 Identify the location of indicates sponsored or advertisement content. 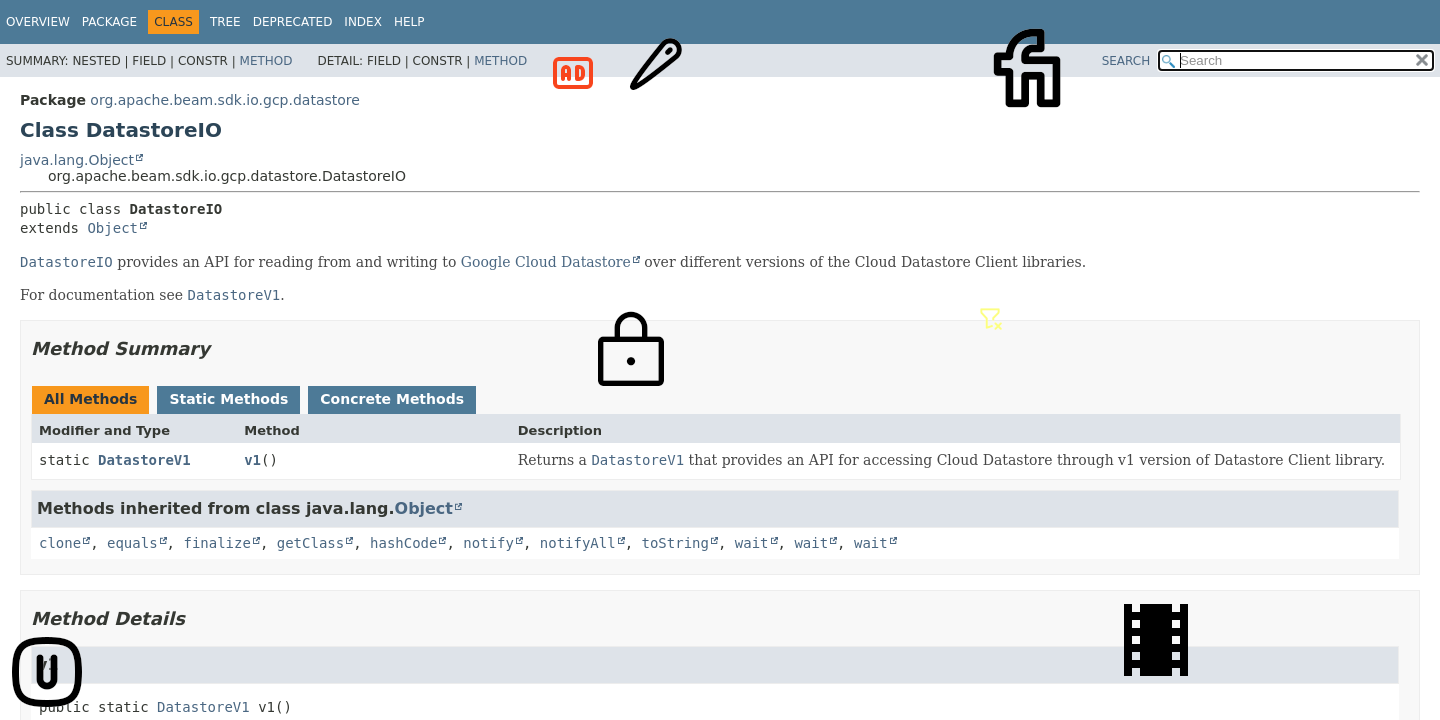
(573, 73).